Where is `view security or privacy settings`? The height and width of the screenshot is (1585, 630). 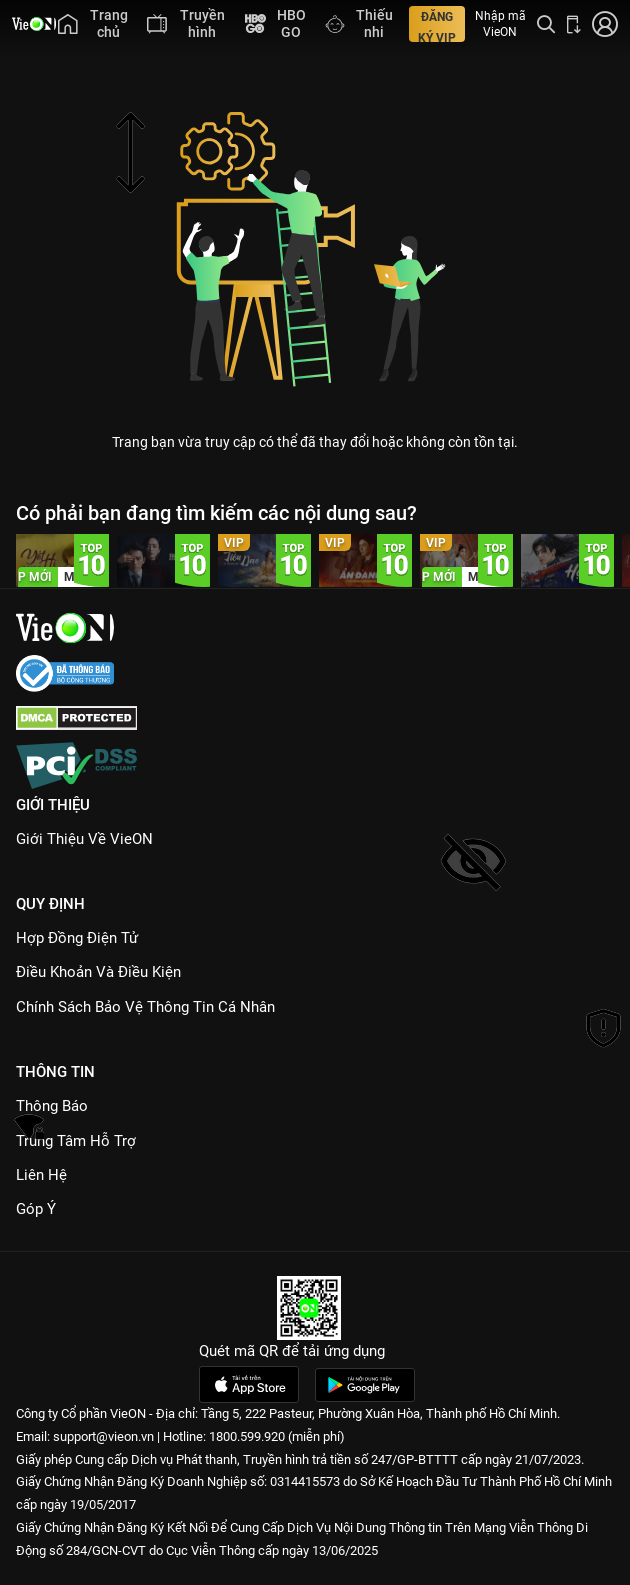
view security or privacy settings is located at coordinates (603, 1028).